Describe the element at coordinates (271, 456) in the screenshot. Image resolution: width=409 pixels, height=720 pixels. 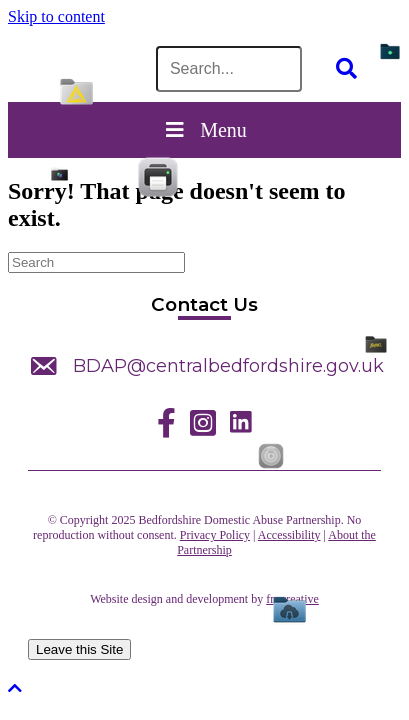
I see `open Find My app to locate devices or people` at that location.